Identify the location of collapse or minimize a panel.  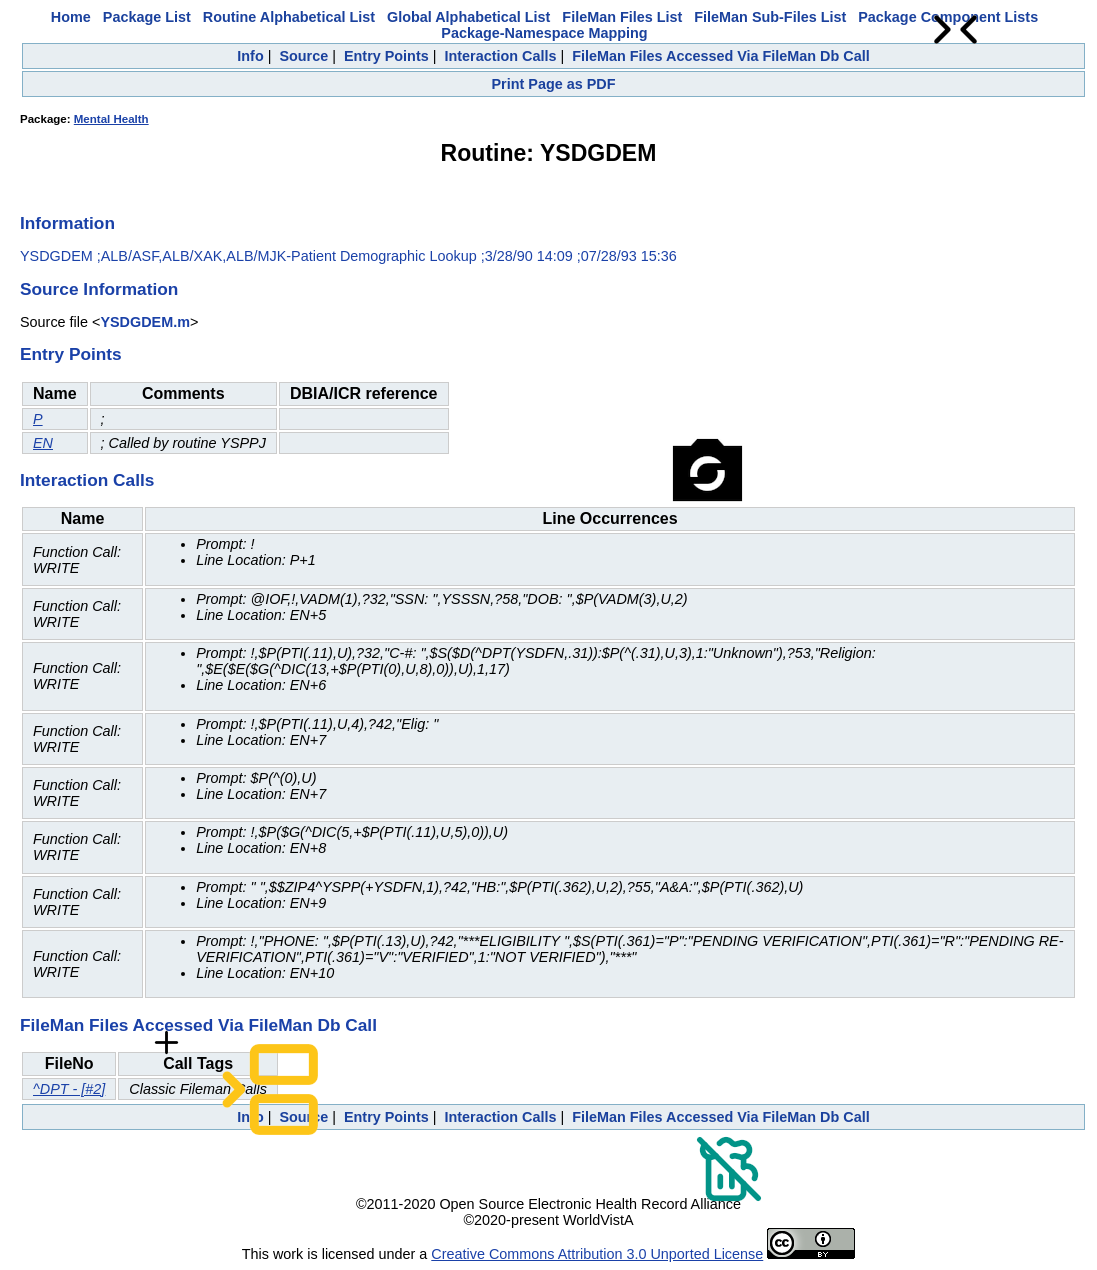
(955, 29).